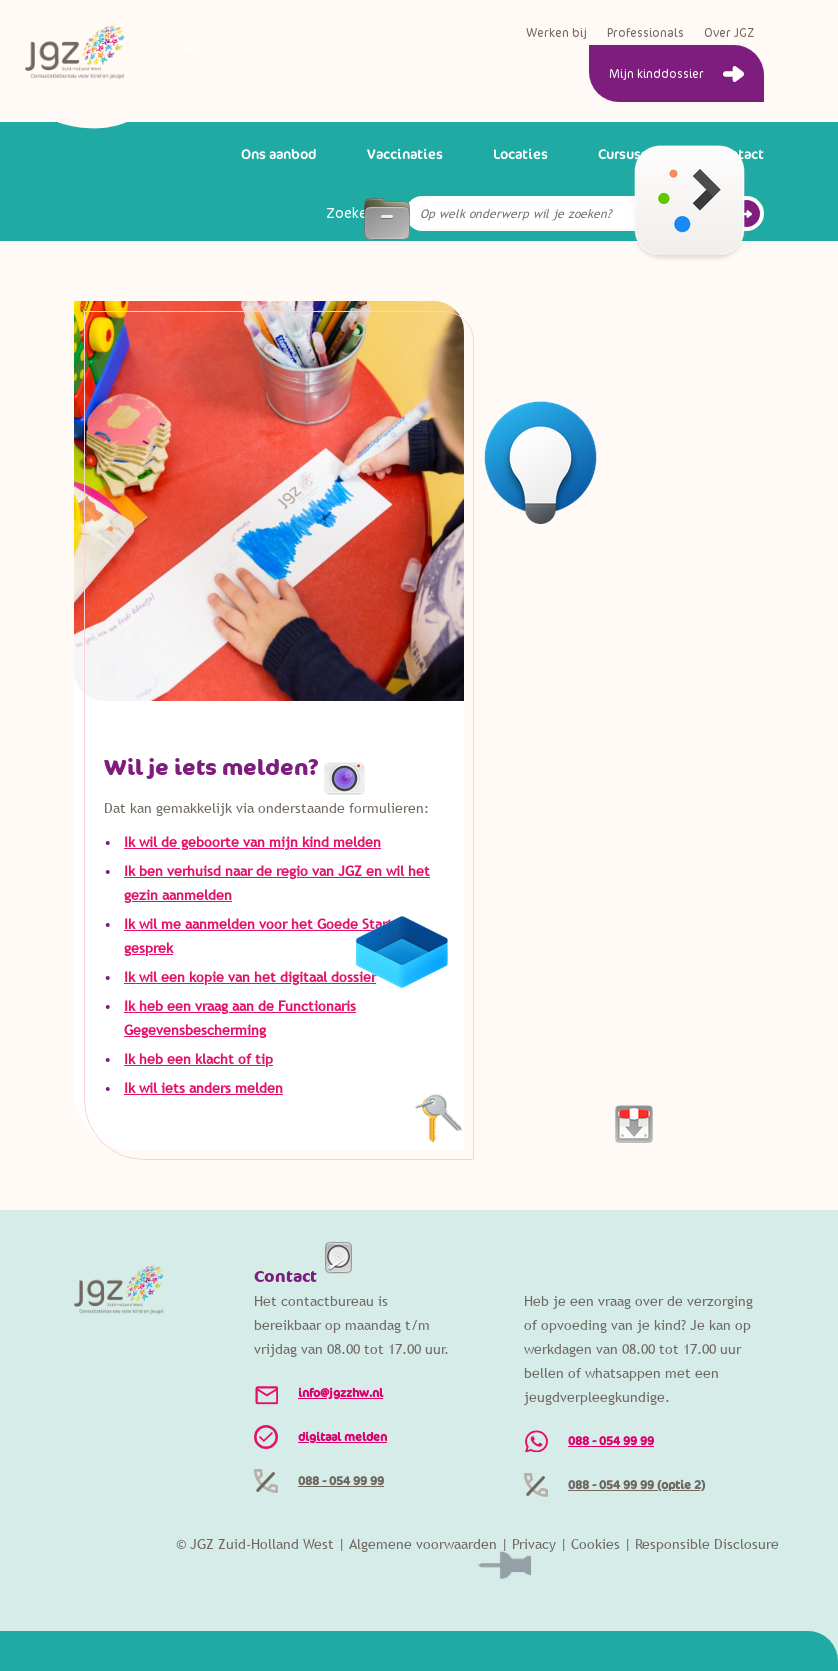 The image size is (838, 1671). I want to click on open windows sandbox application, so click(402, 952).